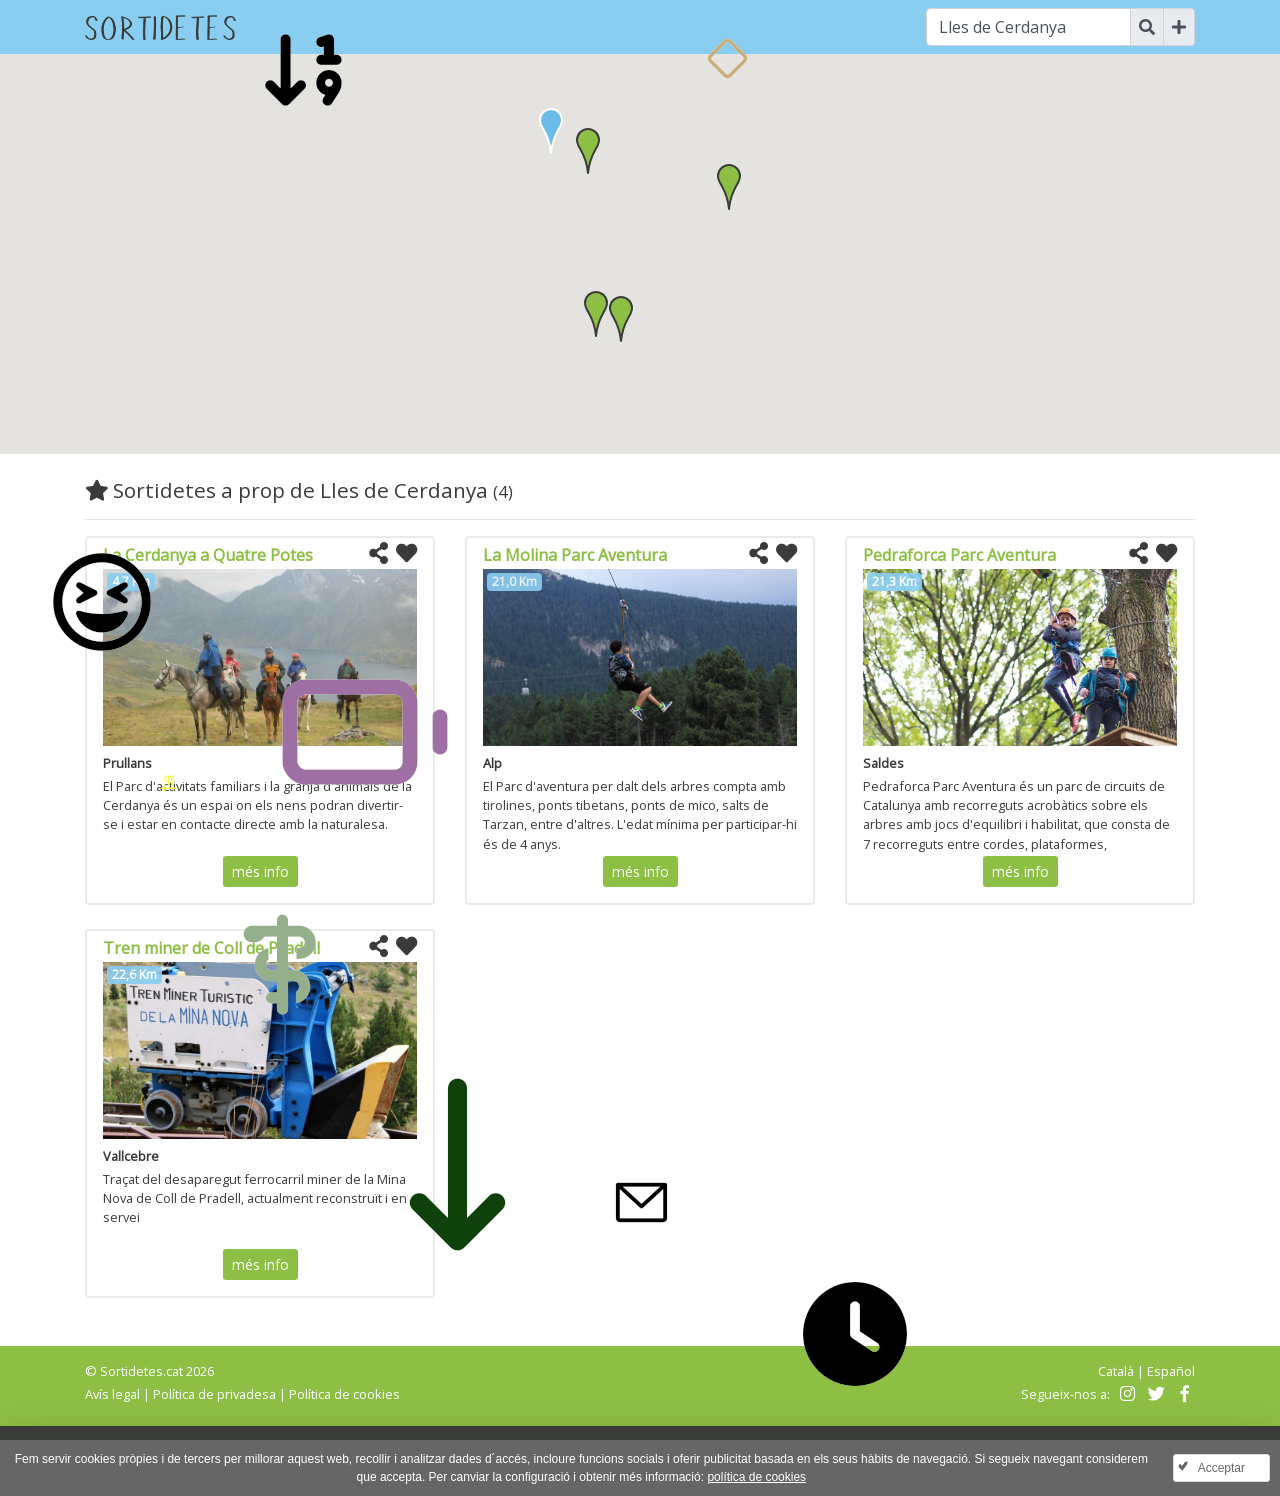 Image resolution: width=1280 pixels, height=1496 pixels. I want to click on scroll down or view more content, so click(457, 1164).